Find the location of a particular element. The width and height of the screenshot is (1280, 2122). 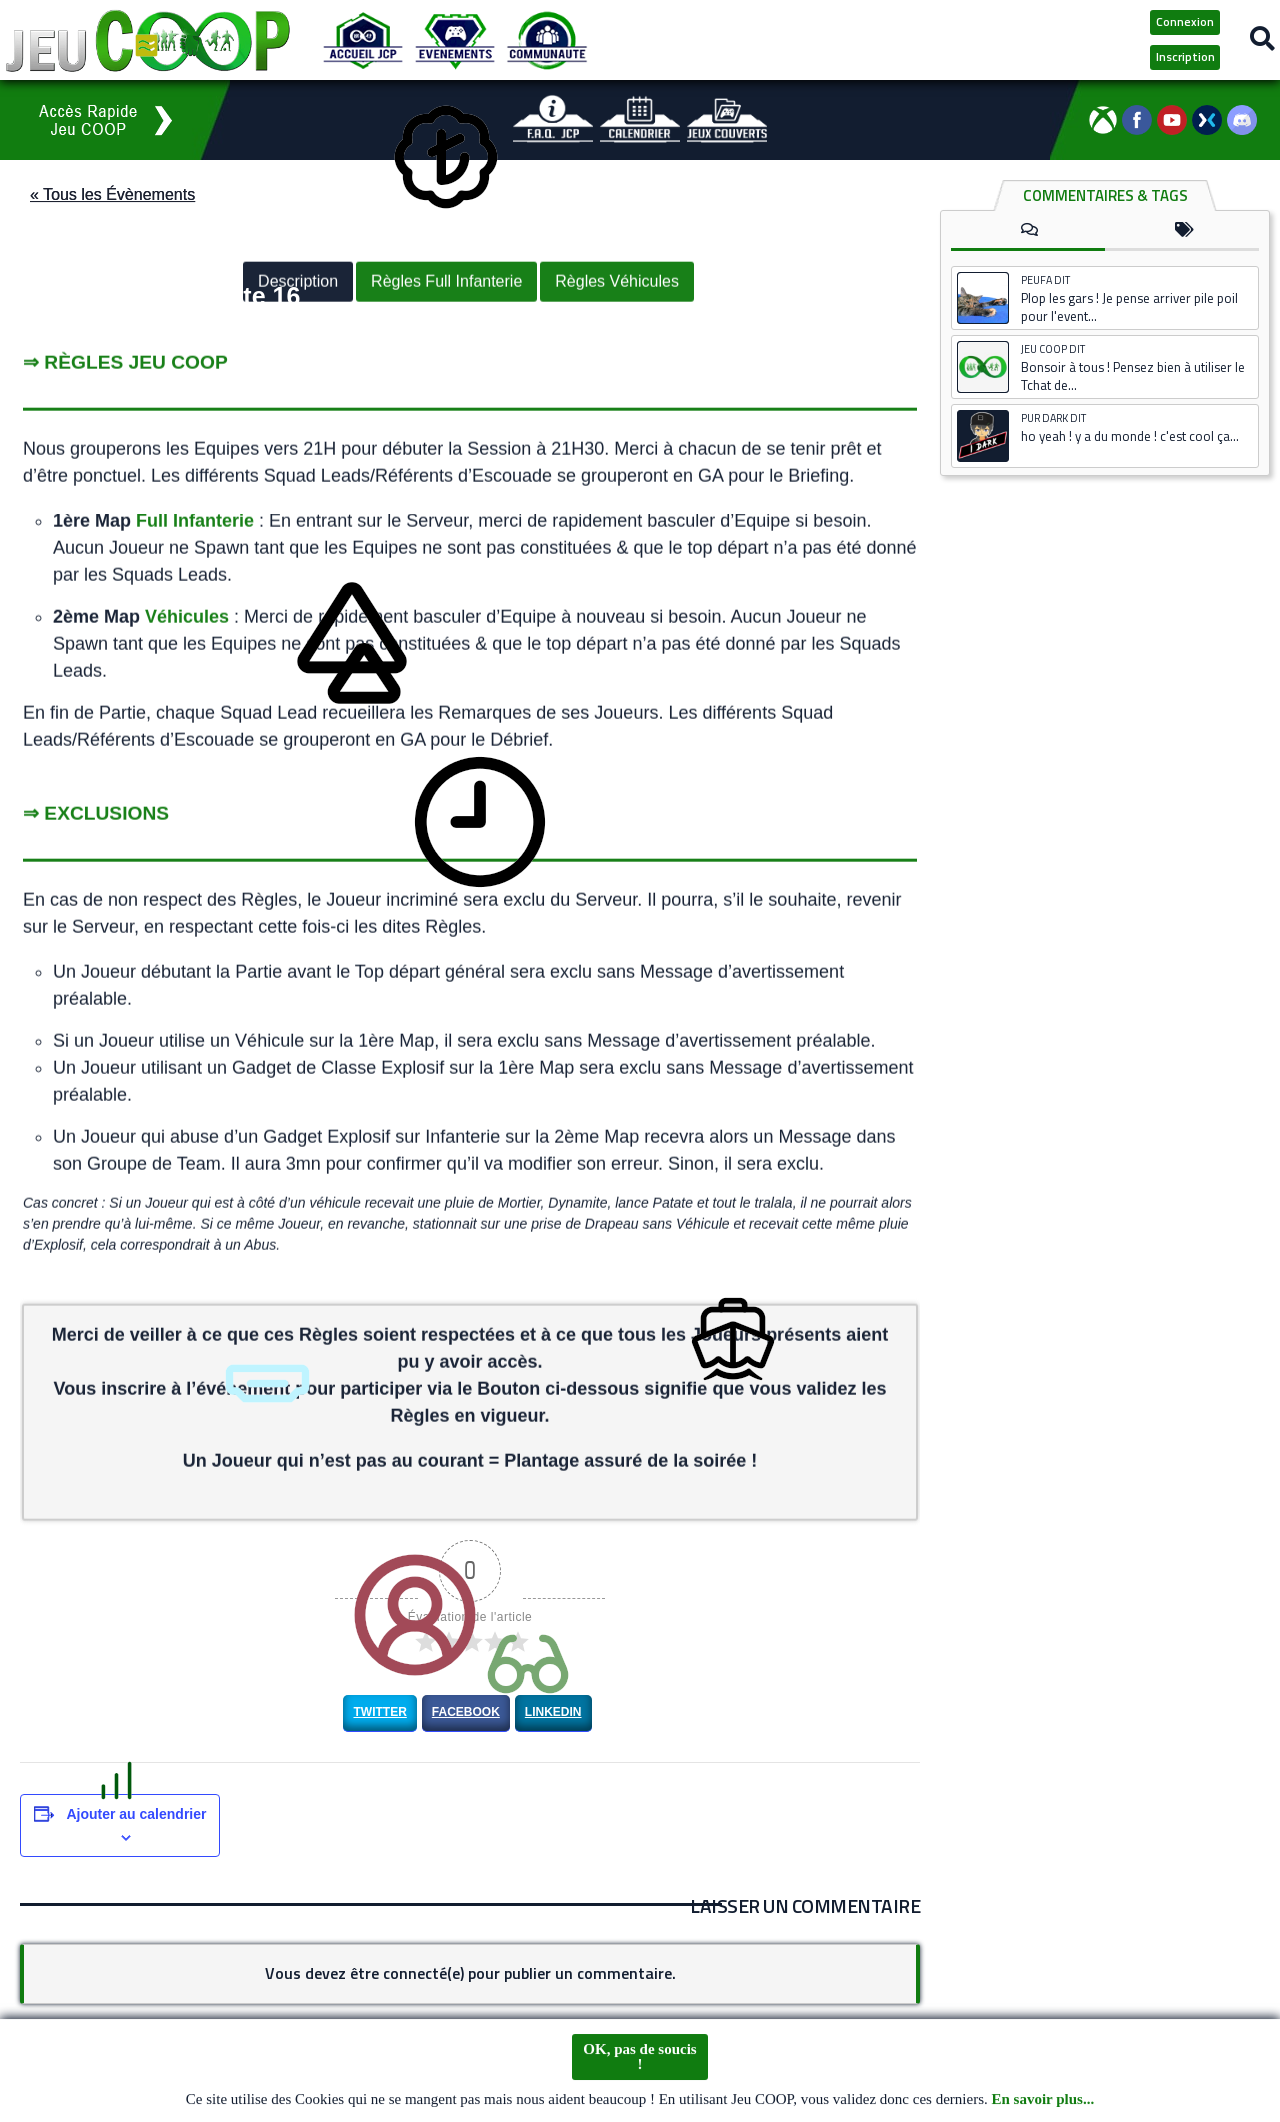

access boat or ferry services is located at coordinates (733, 1339).